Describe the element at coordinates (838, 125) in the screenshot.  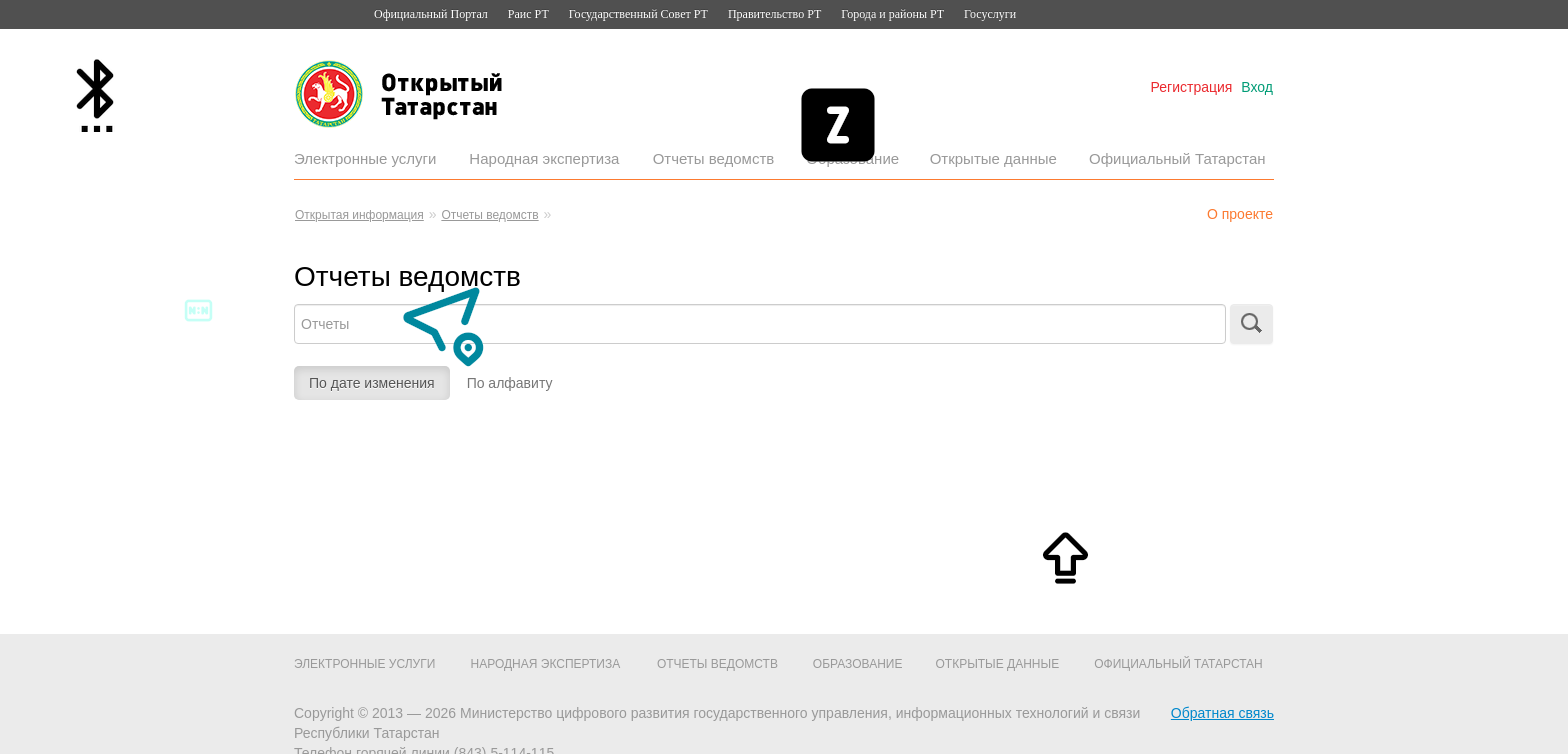
I see `represents the letter Z in a keyboard or text input` at that location.